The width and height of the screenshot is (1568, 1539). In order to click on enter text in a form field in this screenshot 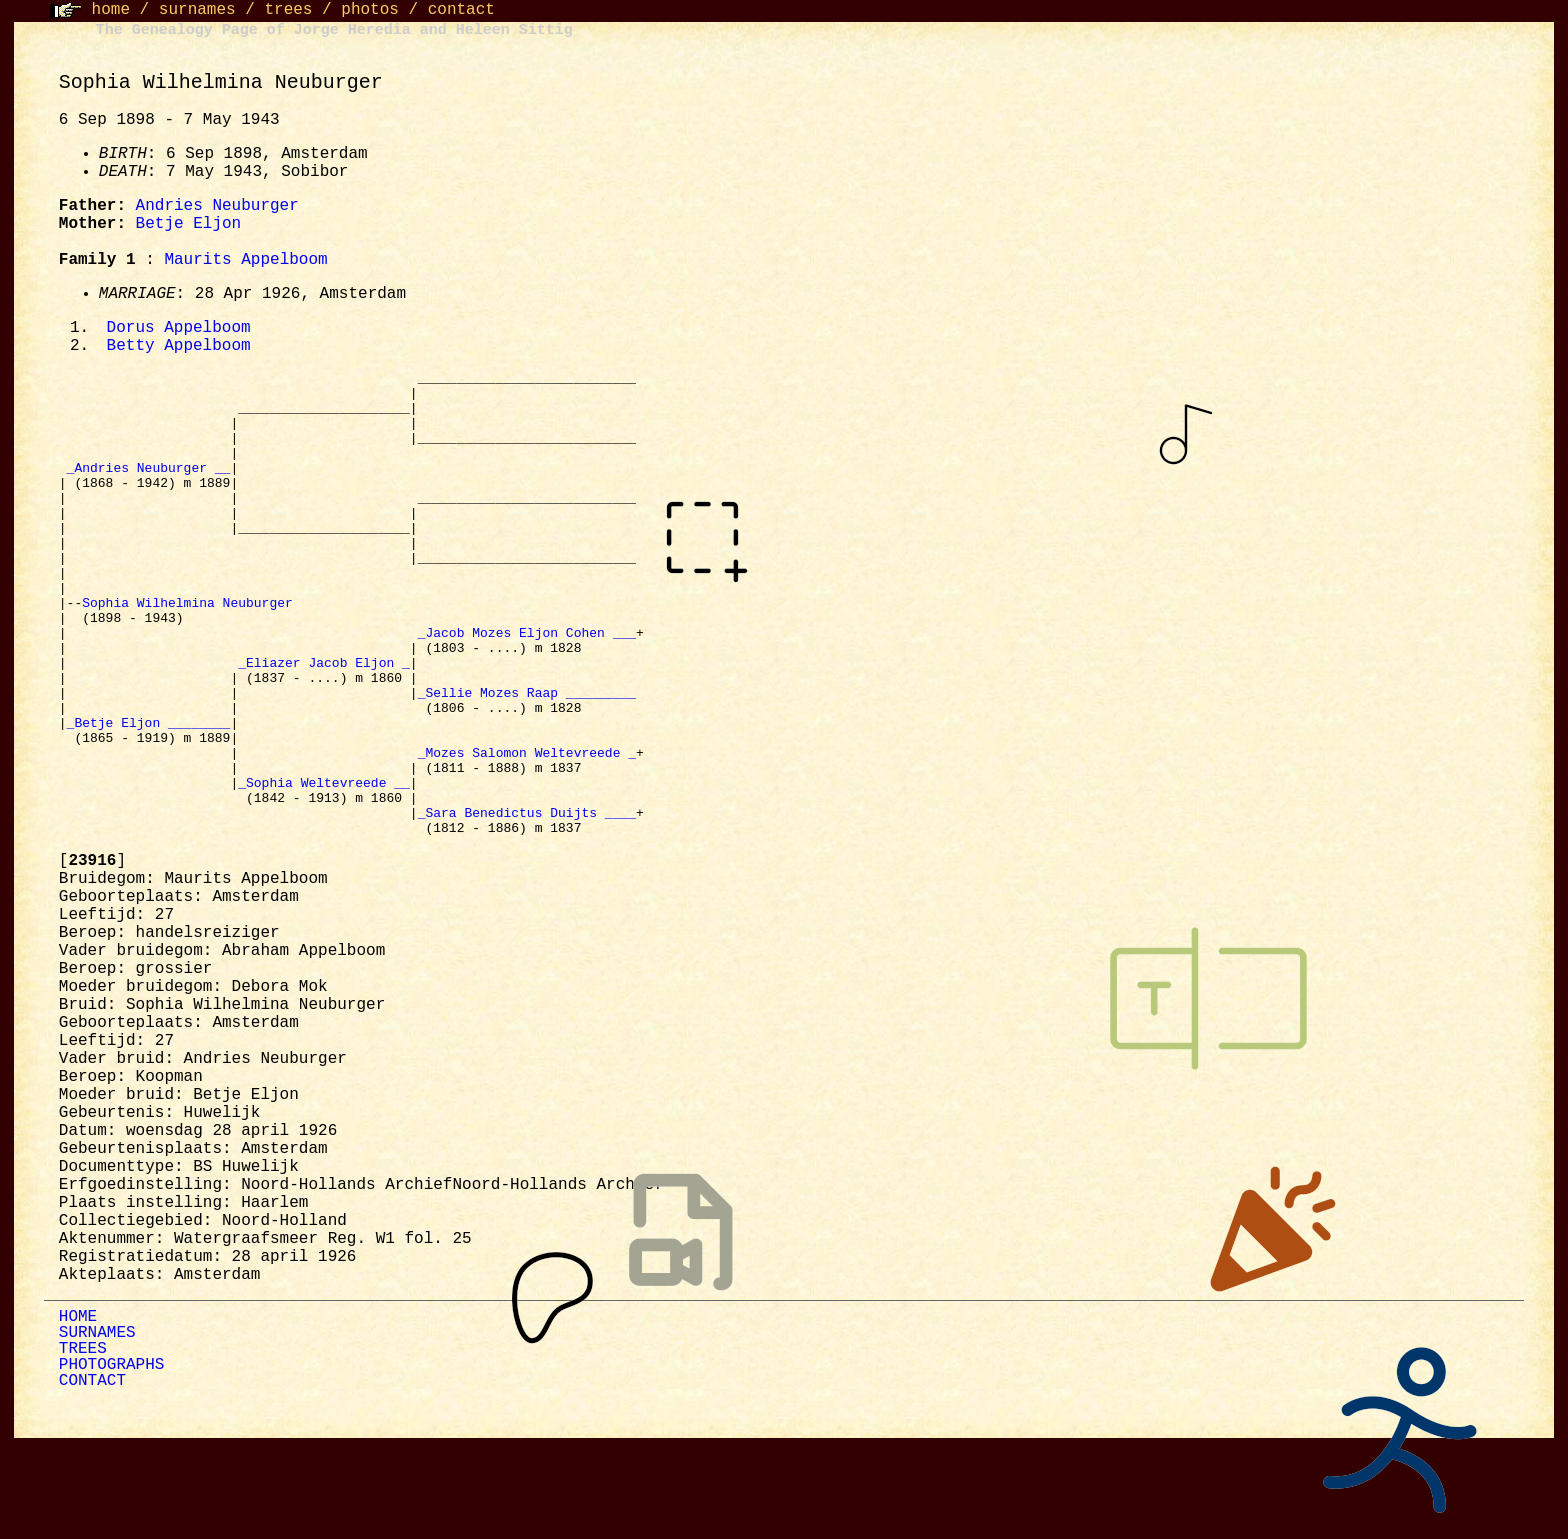, I will do `click(1208, 998)`.